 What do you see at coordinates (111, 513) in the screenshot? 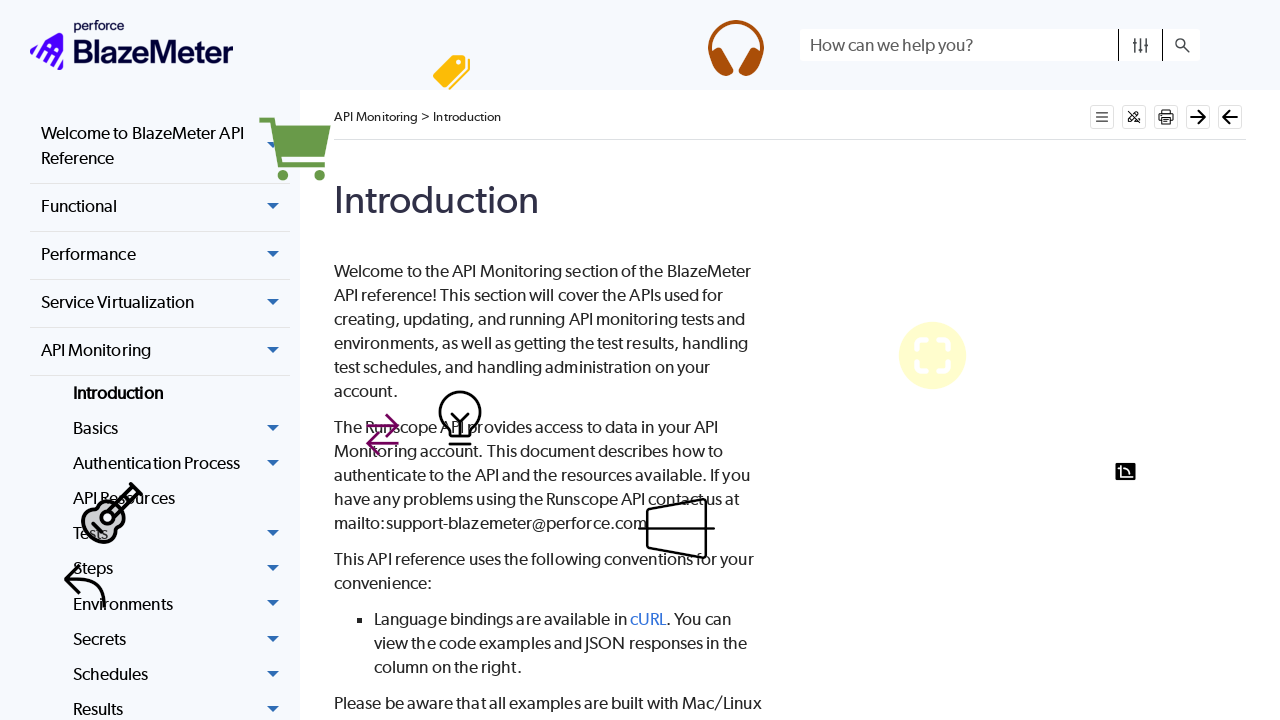
I see `access music or audio content` at bounding box center [111, 513].